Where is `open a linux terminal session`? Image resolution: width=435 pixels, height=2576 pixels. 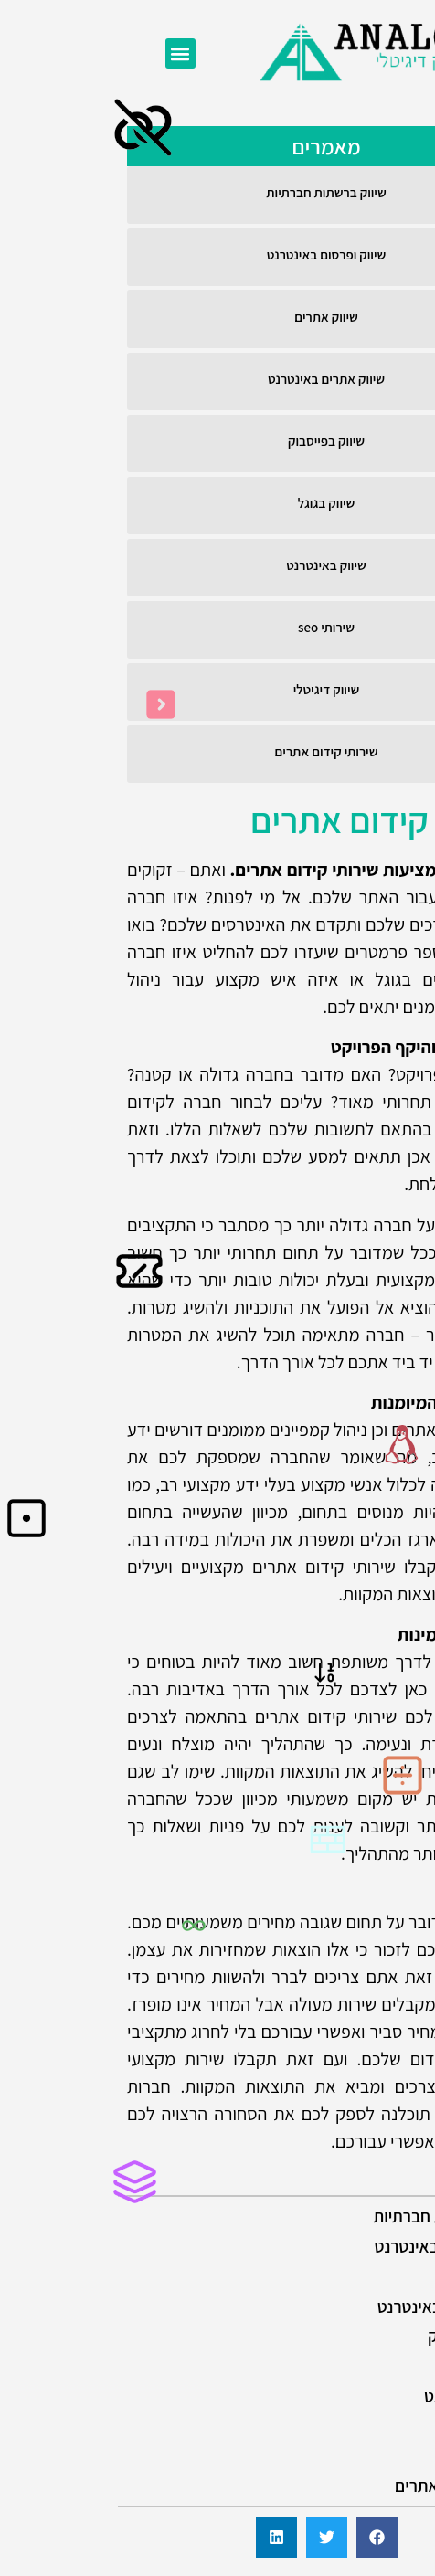 open a linux terminal session is located at coordinates (401, 1444).